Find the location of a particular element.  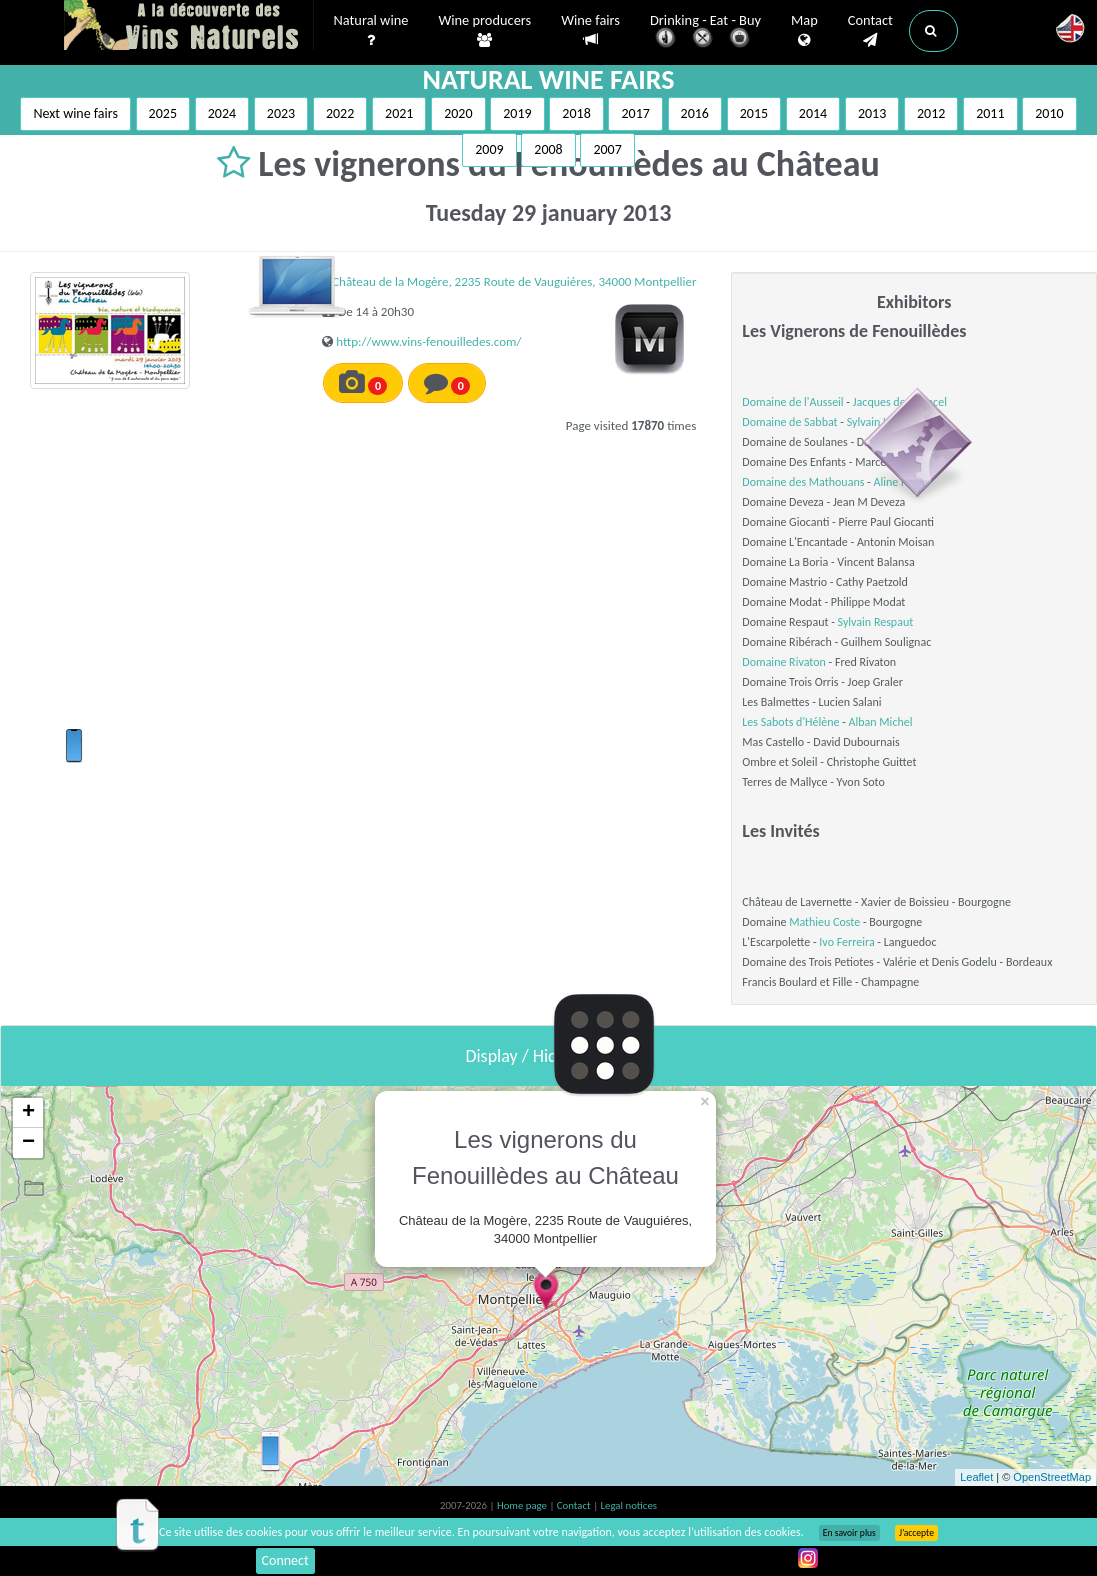

represents an apple ibook g4 laptop device is located at coordinates (297, 284).